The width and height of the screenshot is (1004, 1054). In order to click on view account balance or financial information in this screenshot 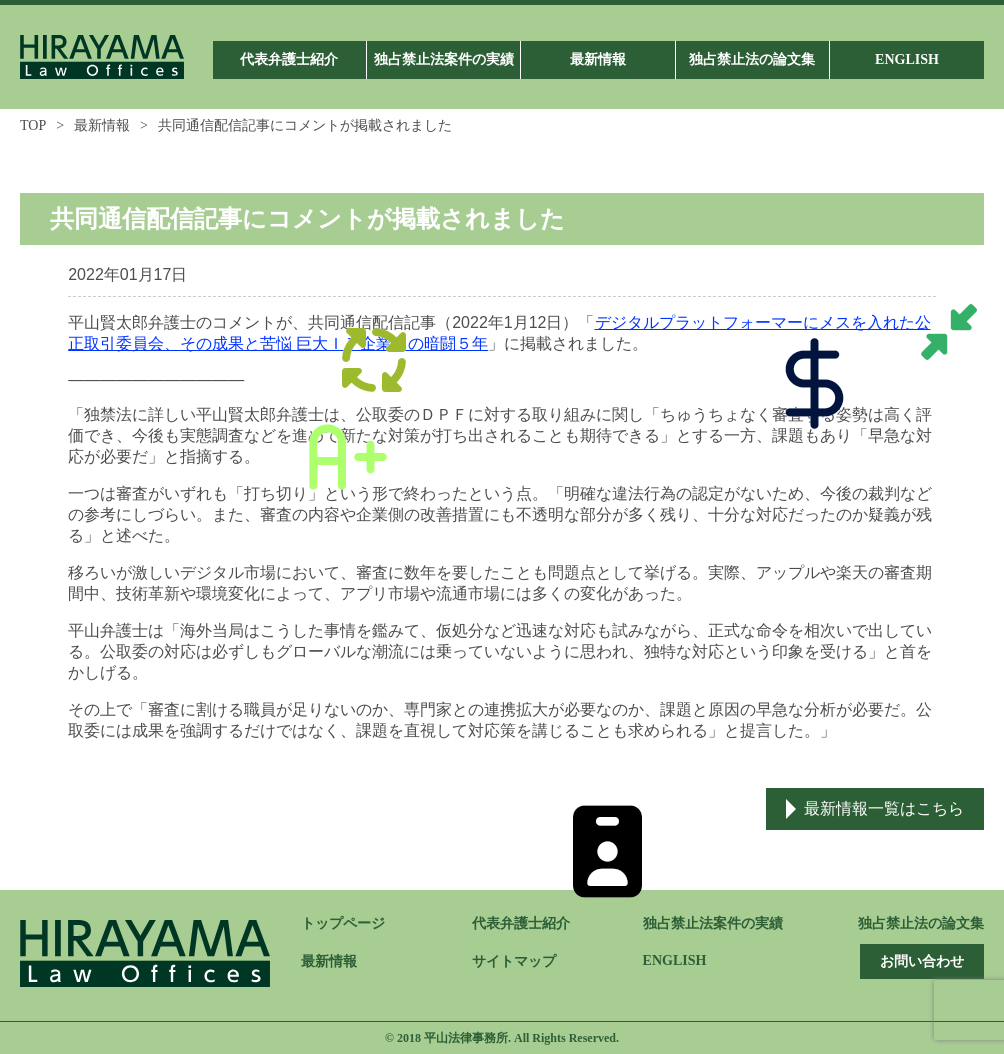, I will do `click(814, 383)`.